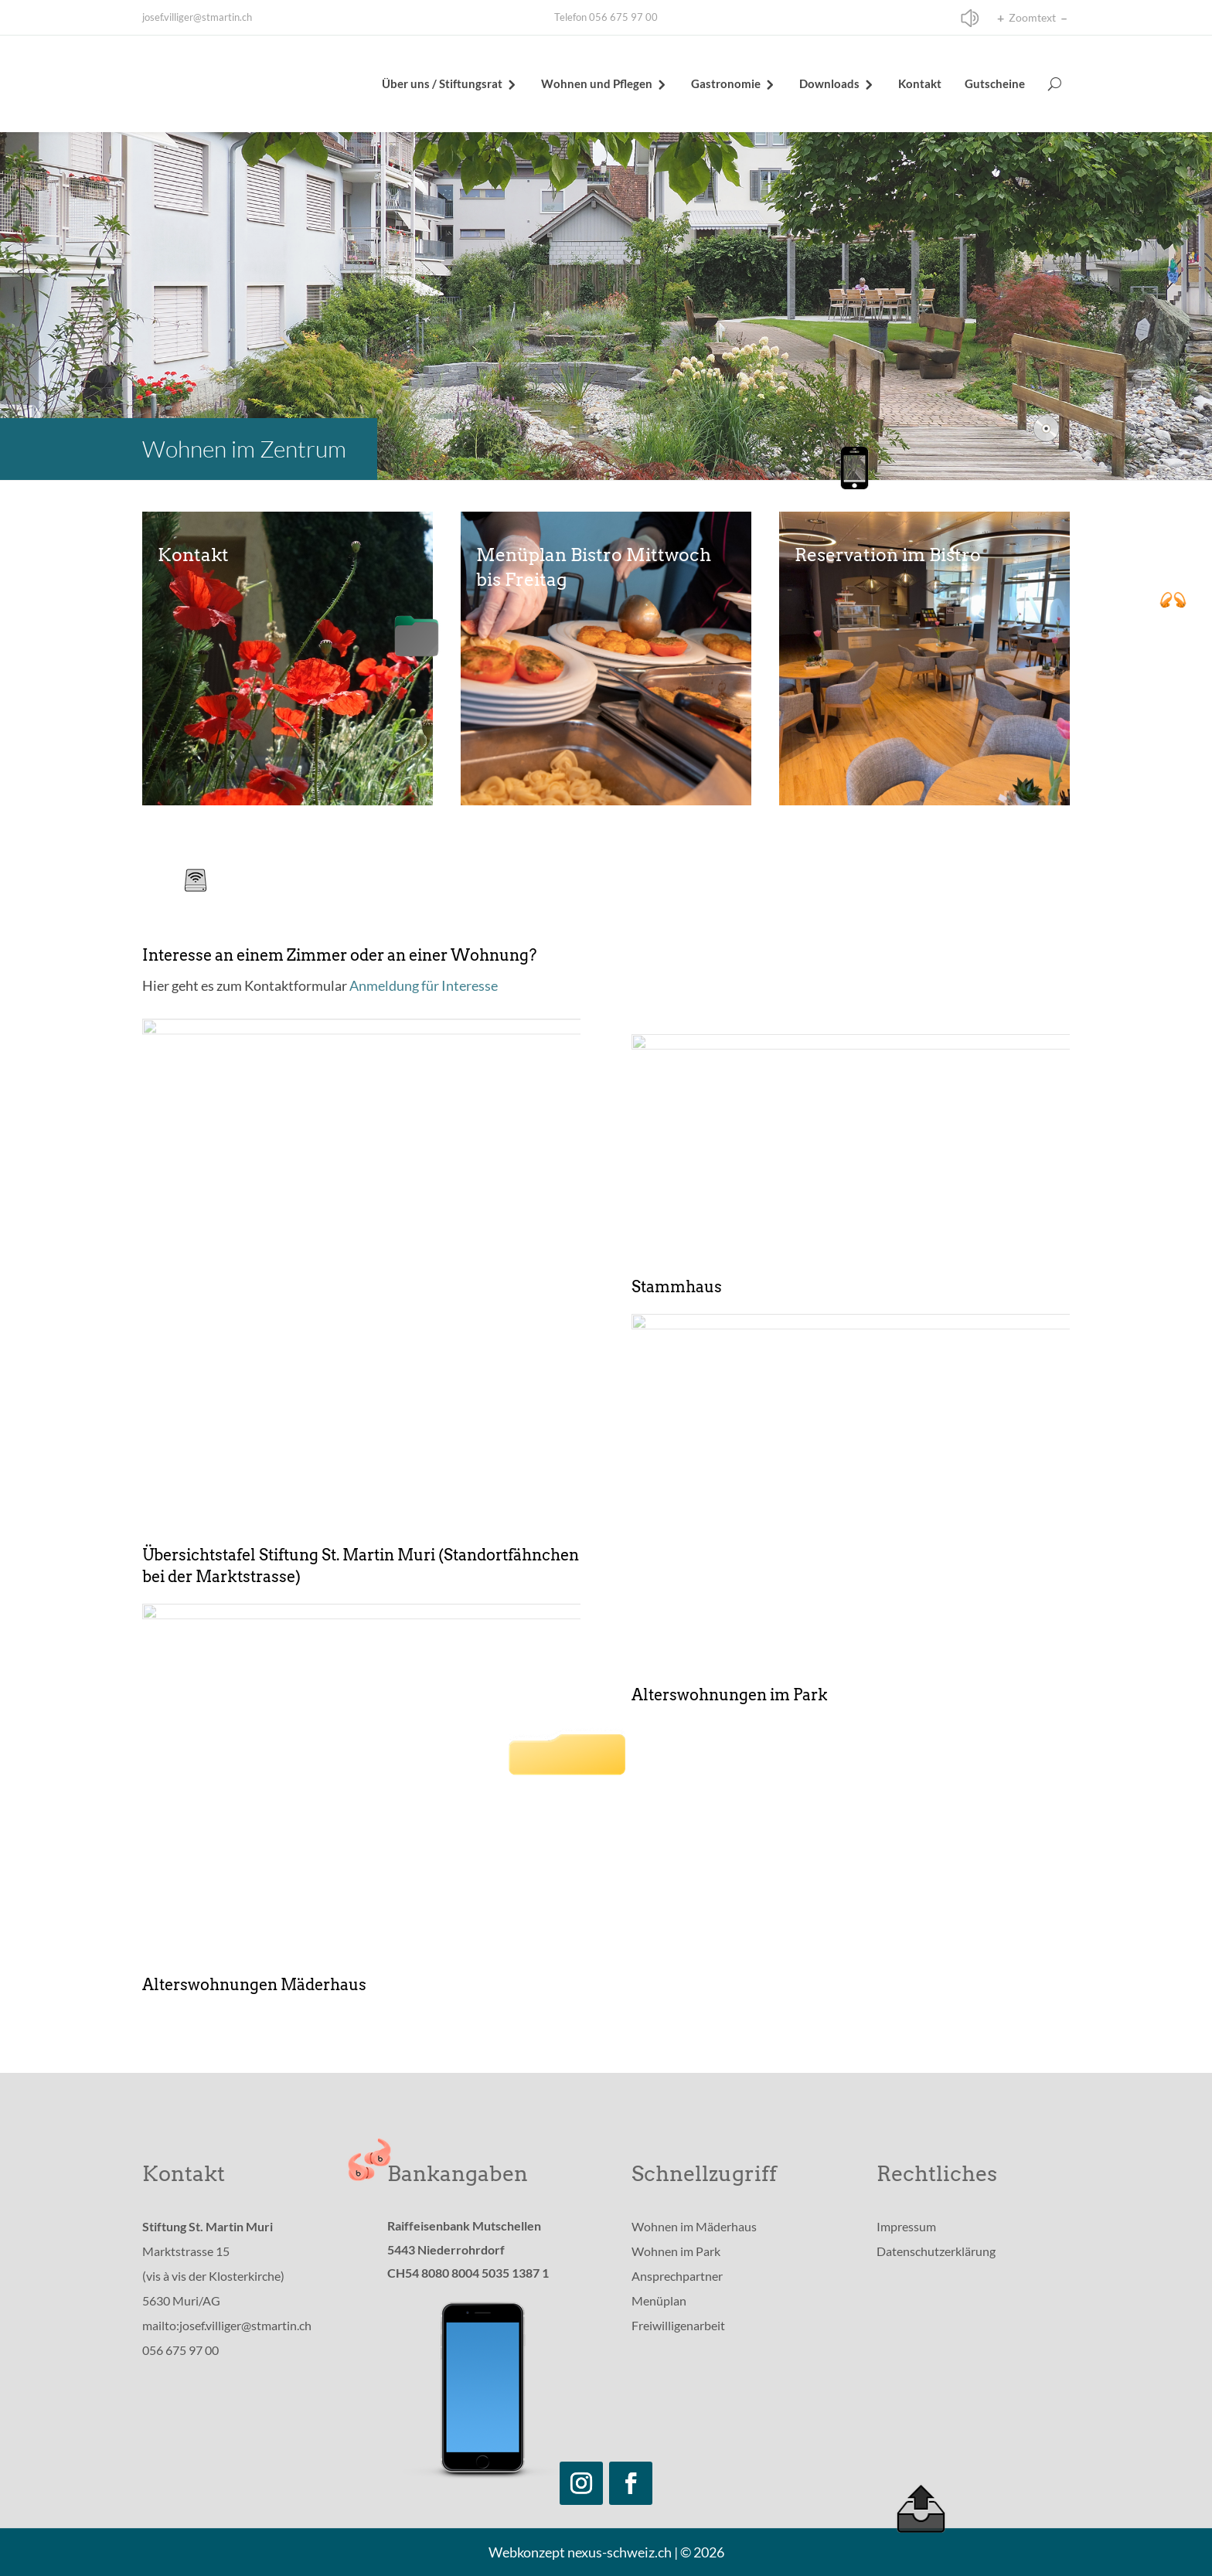 Image resolution: width=1212 pixels, height=2576 pixels. I want to click on connect wireless earbuds via bluetooth, so click(1173, 601).